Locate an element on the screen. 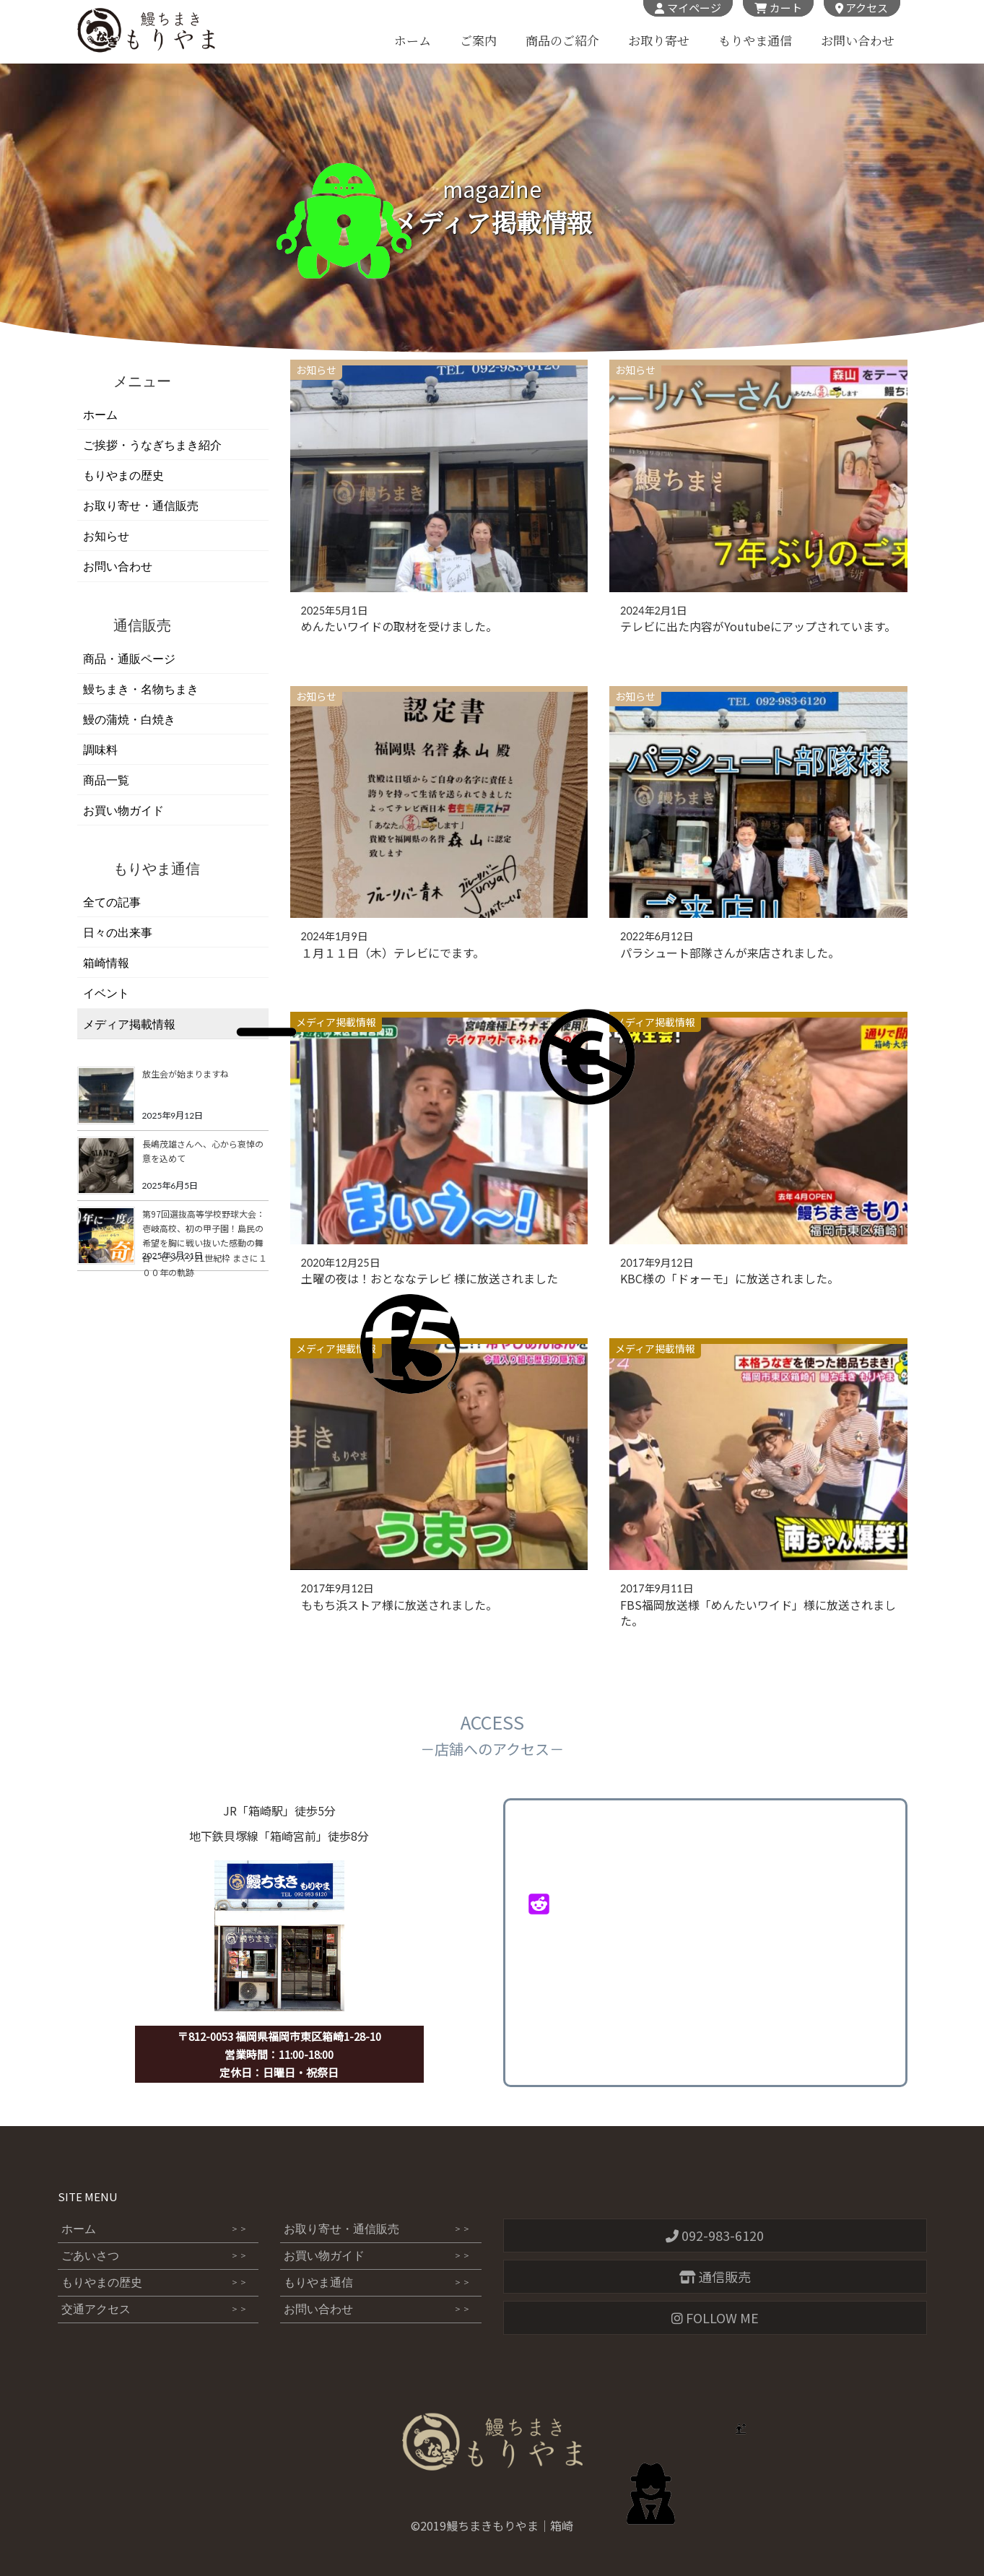 This screenshot has width=984, height=2576. open cryptomator encryption app is located at coordinates (344, 220).